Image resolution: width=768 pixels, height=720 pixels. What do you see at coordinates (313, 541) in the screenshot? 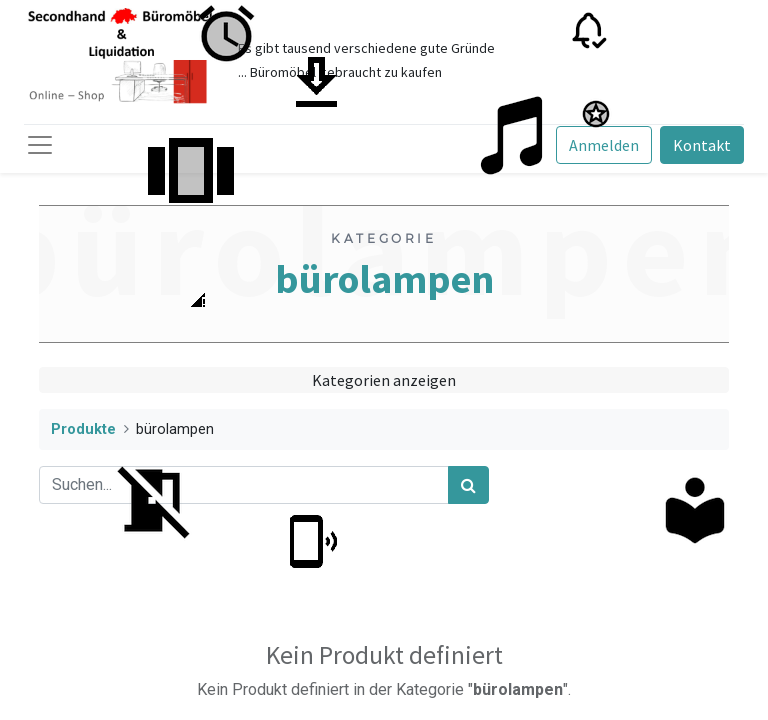
I see `incoming call or notification on mobile device` at bounding box center [313, 541].